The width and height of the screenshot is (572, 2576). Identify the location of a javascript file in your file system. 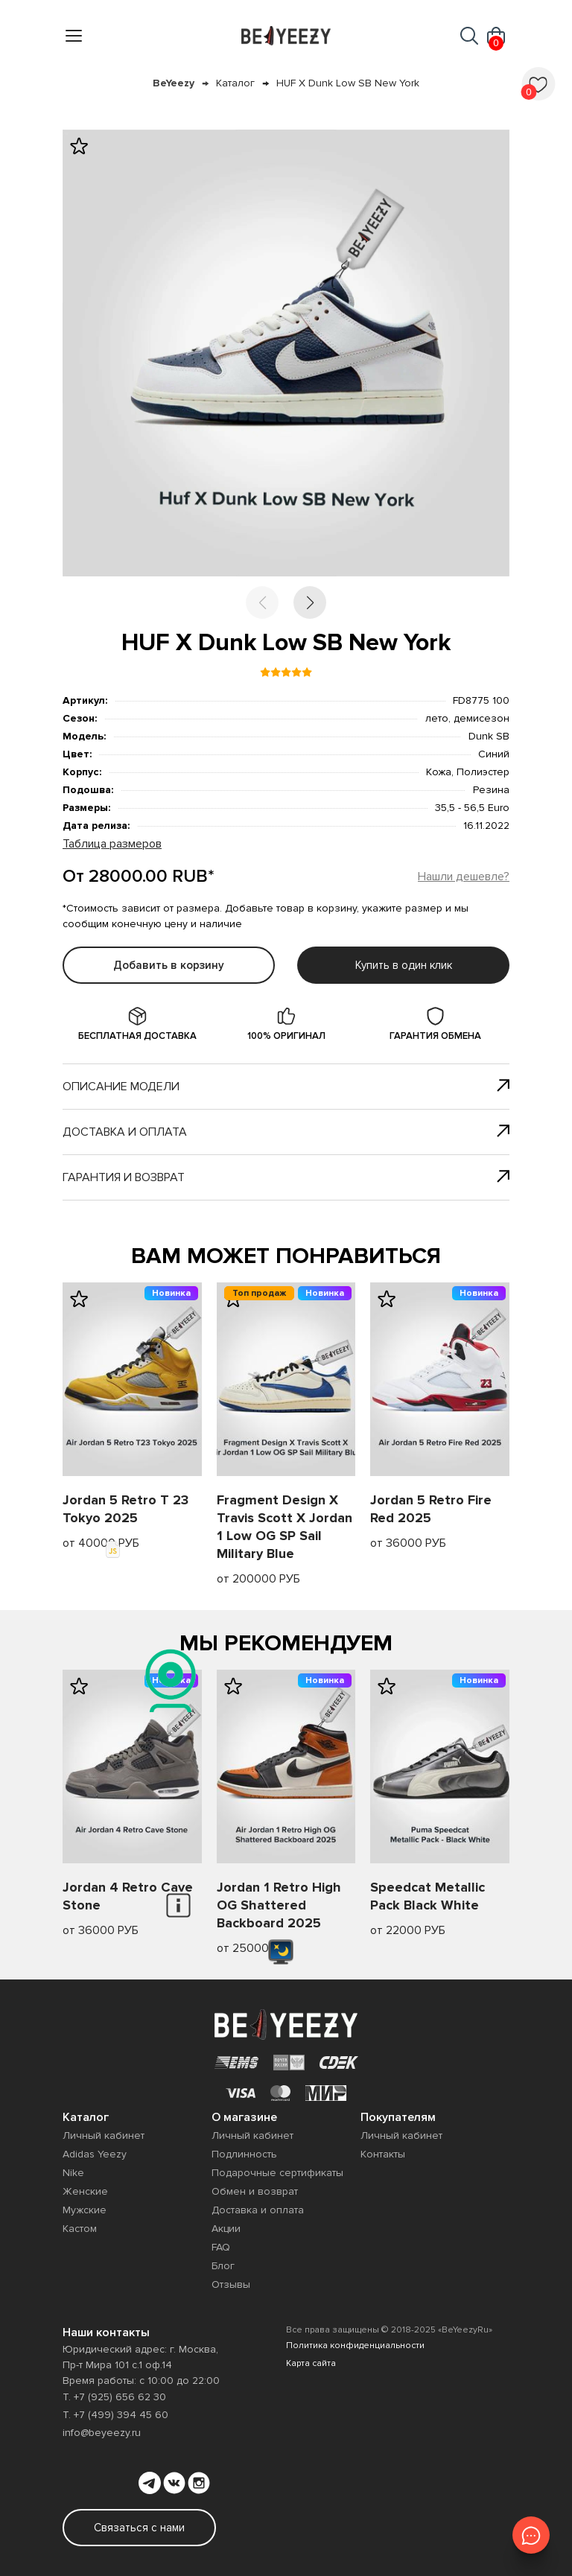
(112, 1549).